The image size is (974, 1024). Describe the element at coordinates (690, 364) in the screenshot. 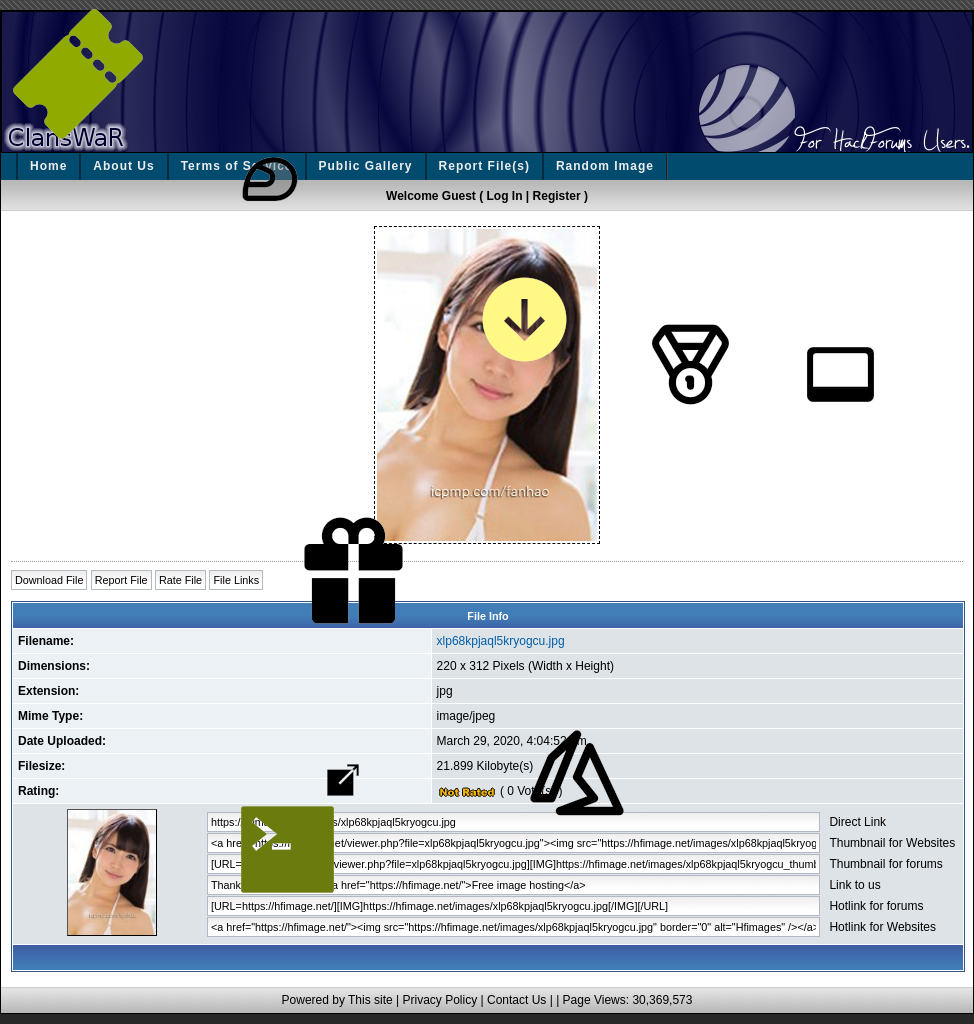

I see `view achievements or awards` at that location.